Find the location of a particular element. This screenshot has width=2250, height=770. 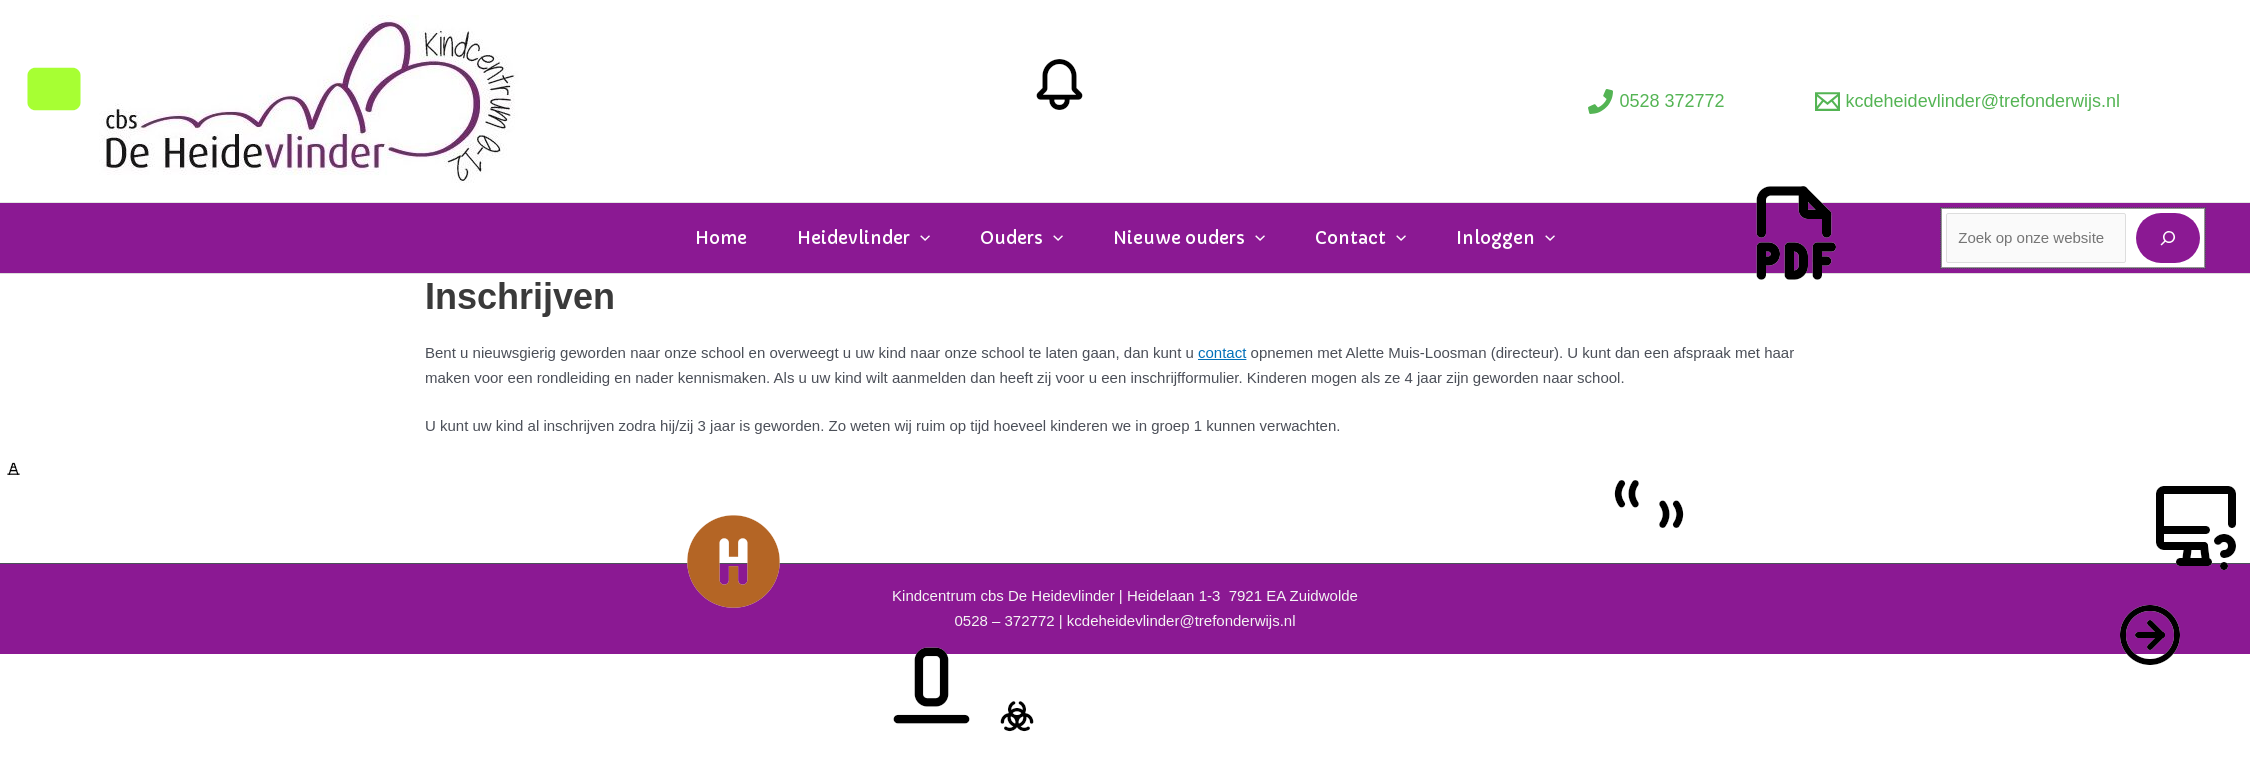

view testimonials or customer quotes is located at coordinates (1649, 504).